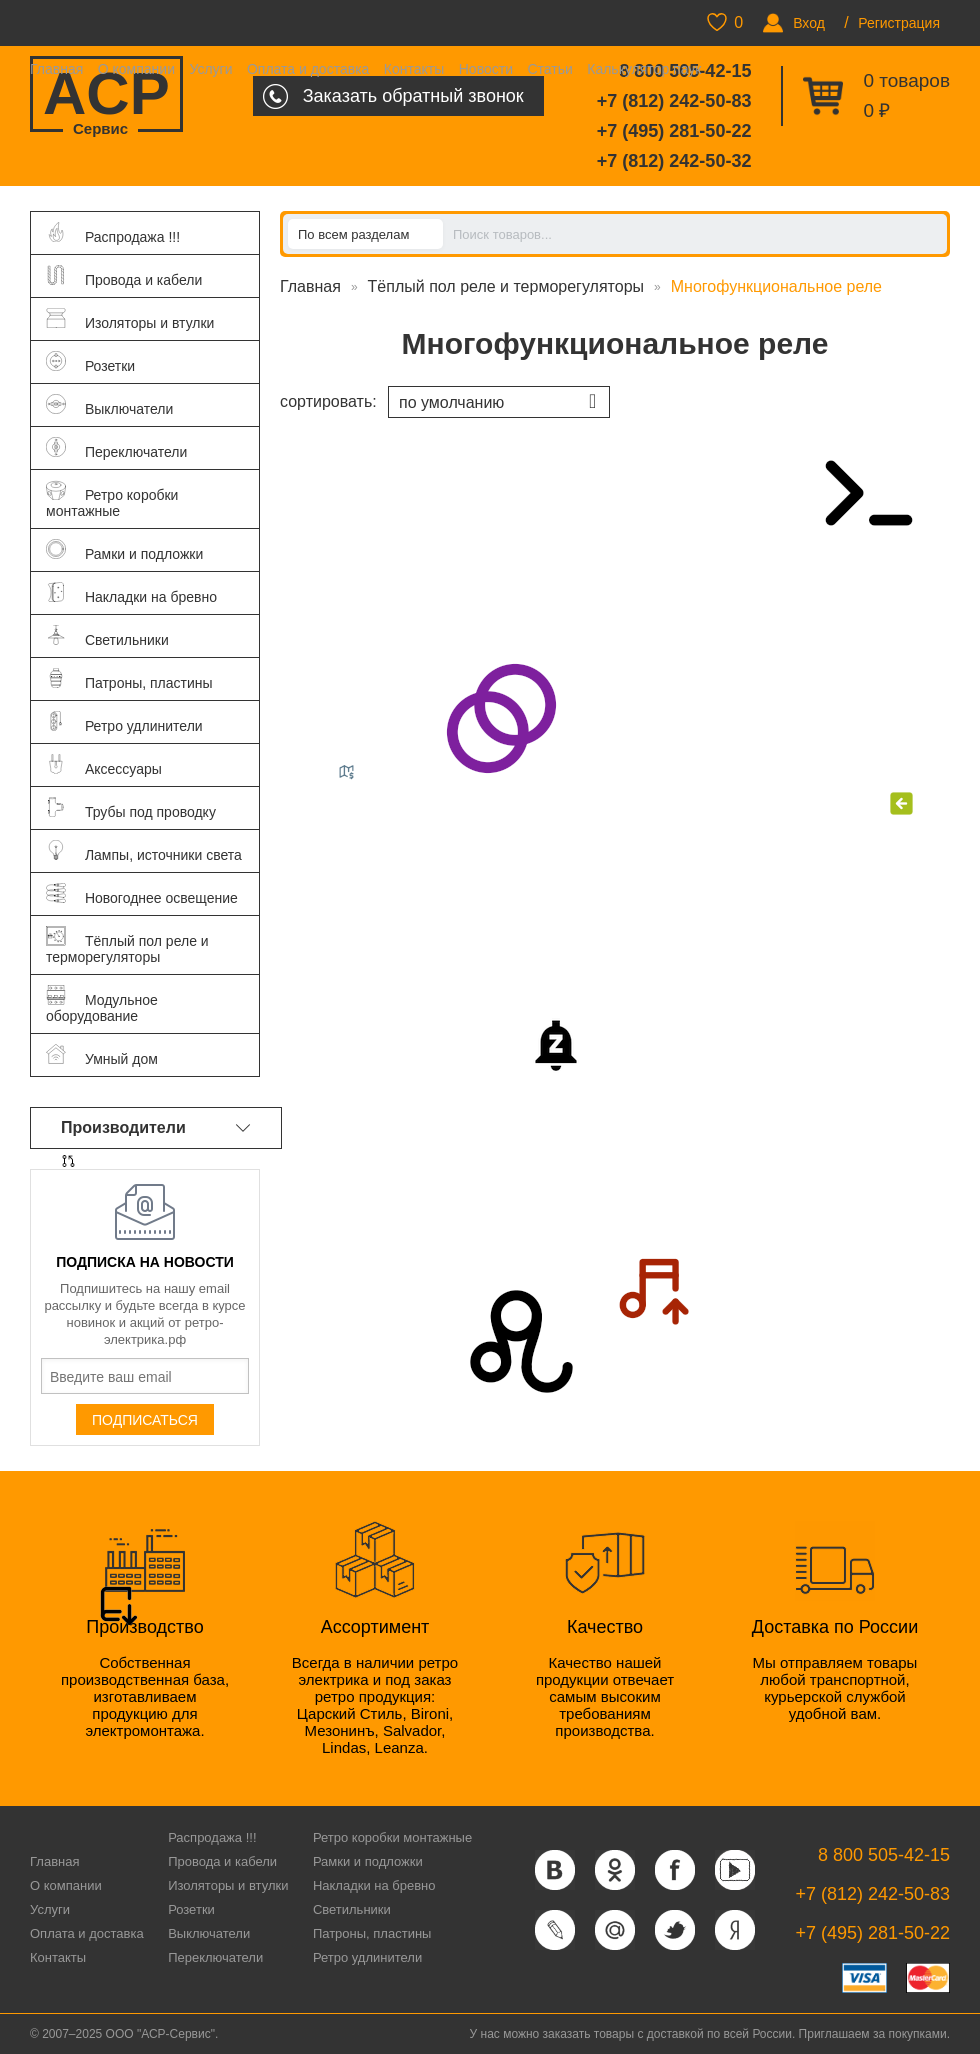 The width and height of the screenshot is (980, 2054). Describe the element at coordinates (118, 1604) in the screenshot. I see `download an ebook or publication` at that location.